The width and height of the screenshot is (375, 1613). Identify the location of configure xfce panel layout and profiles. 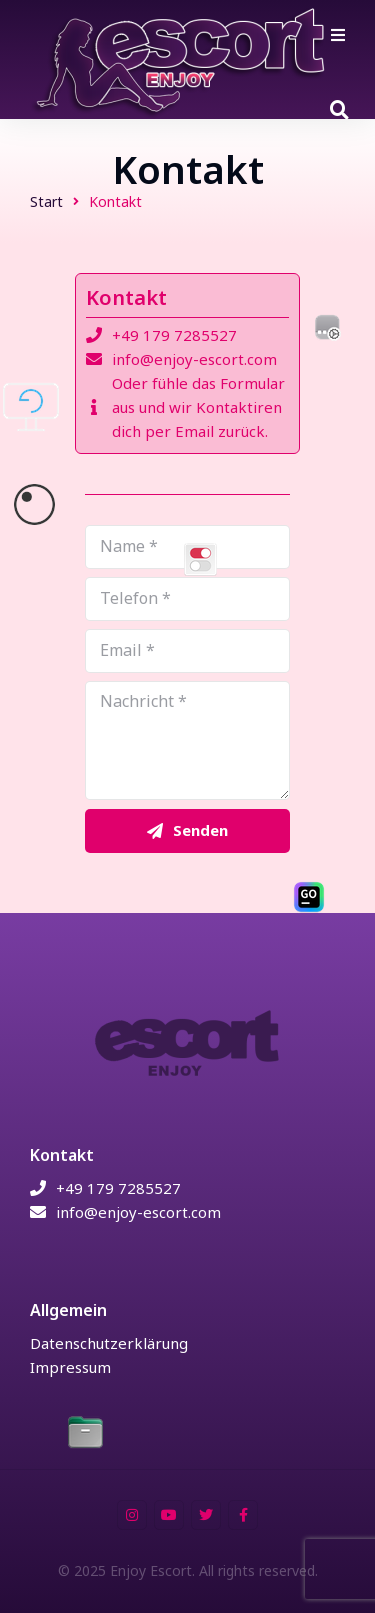
(327, 327).